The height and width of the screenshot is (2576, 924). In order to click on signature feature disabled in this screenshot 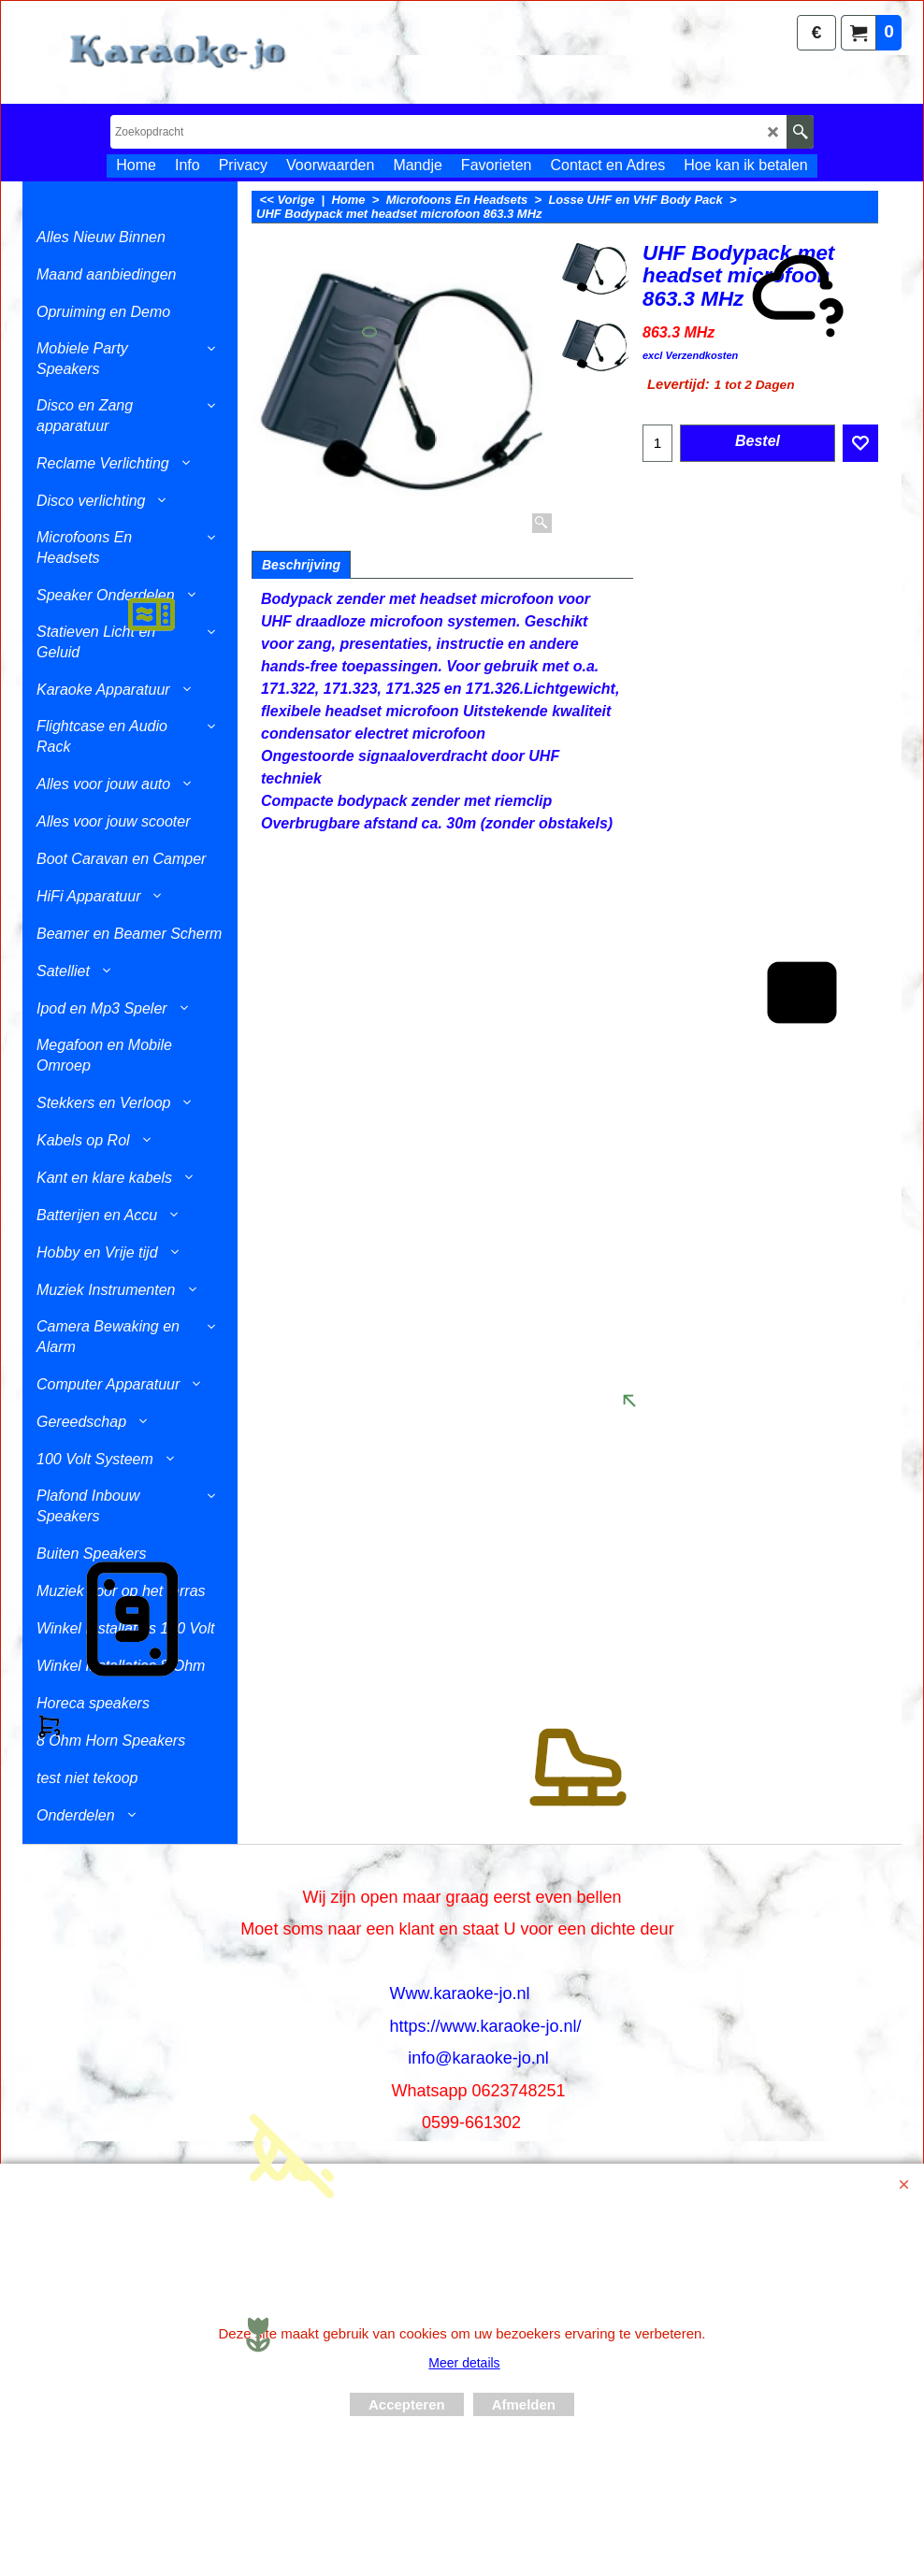, I will do `click(292, 2156)`.